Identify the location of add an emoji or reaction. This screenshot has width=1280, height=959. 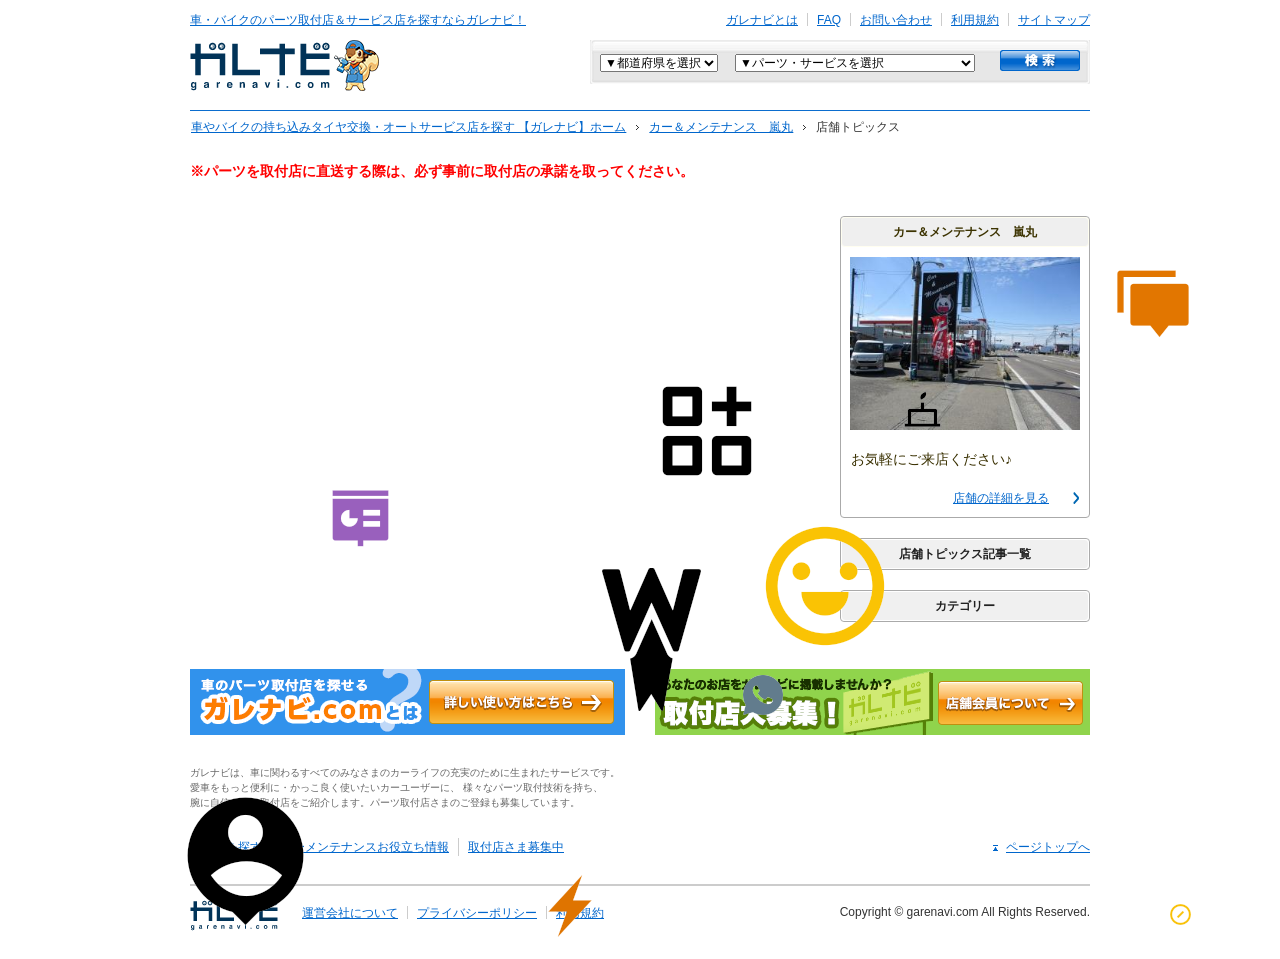
(825, 586).